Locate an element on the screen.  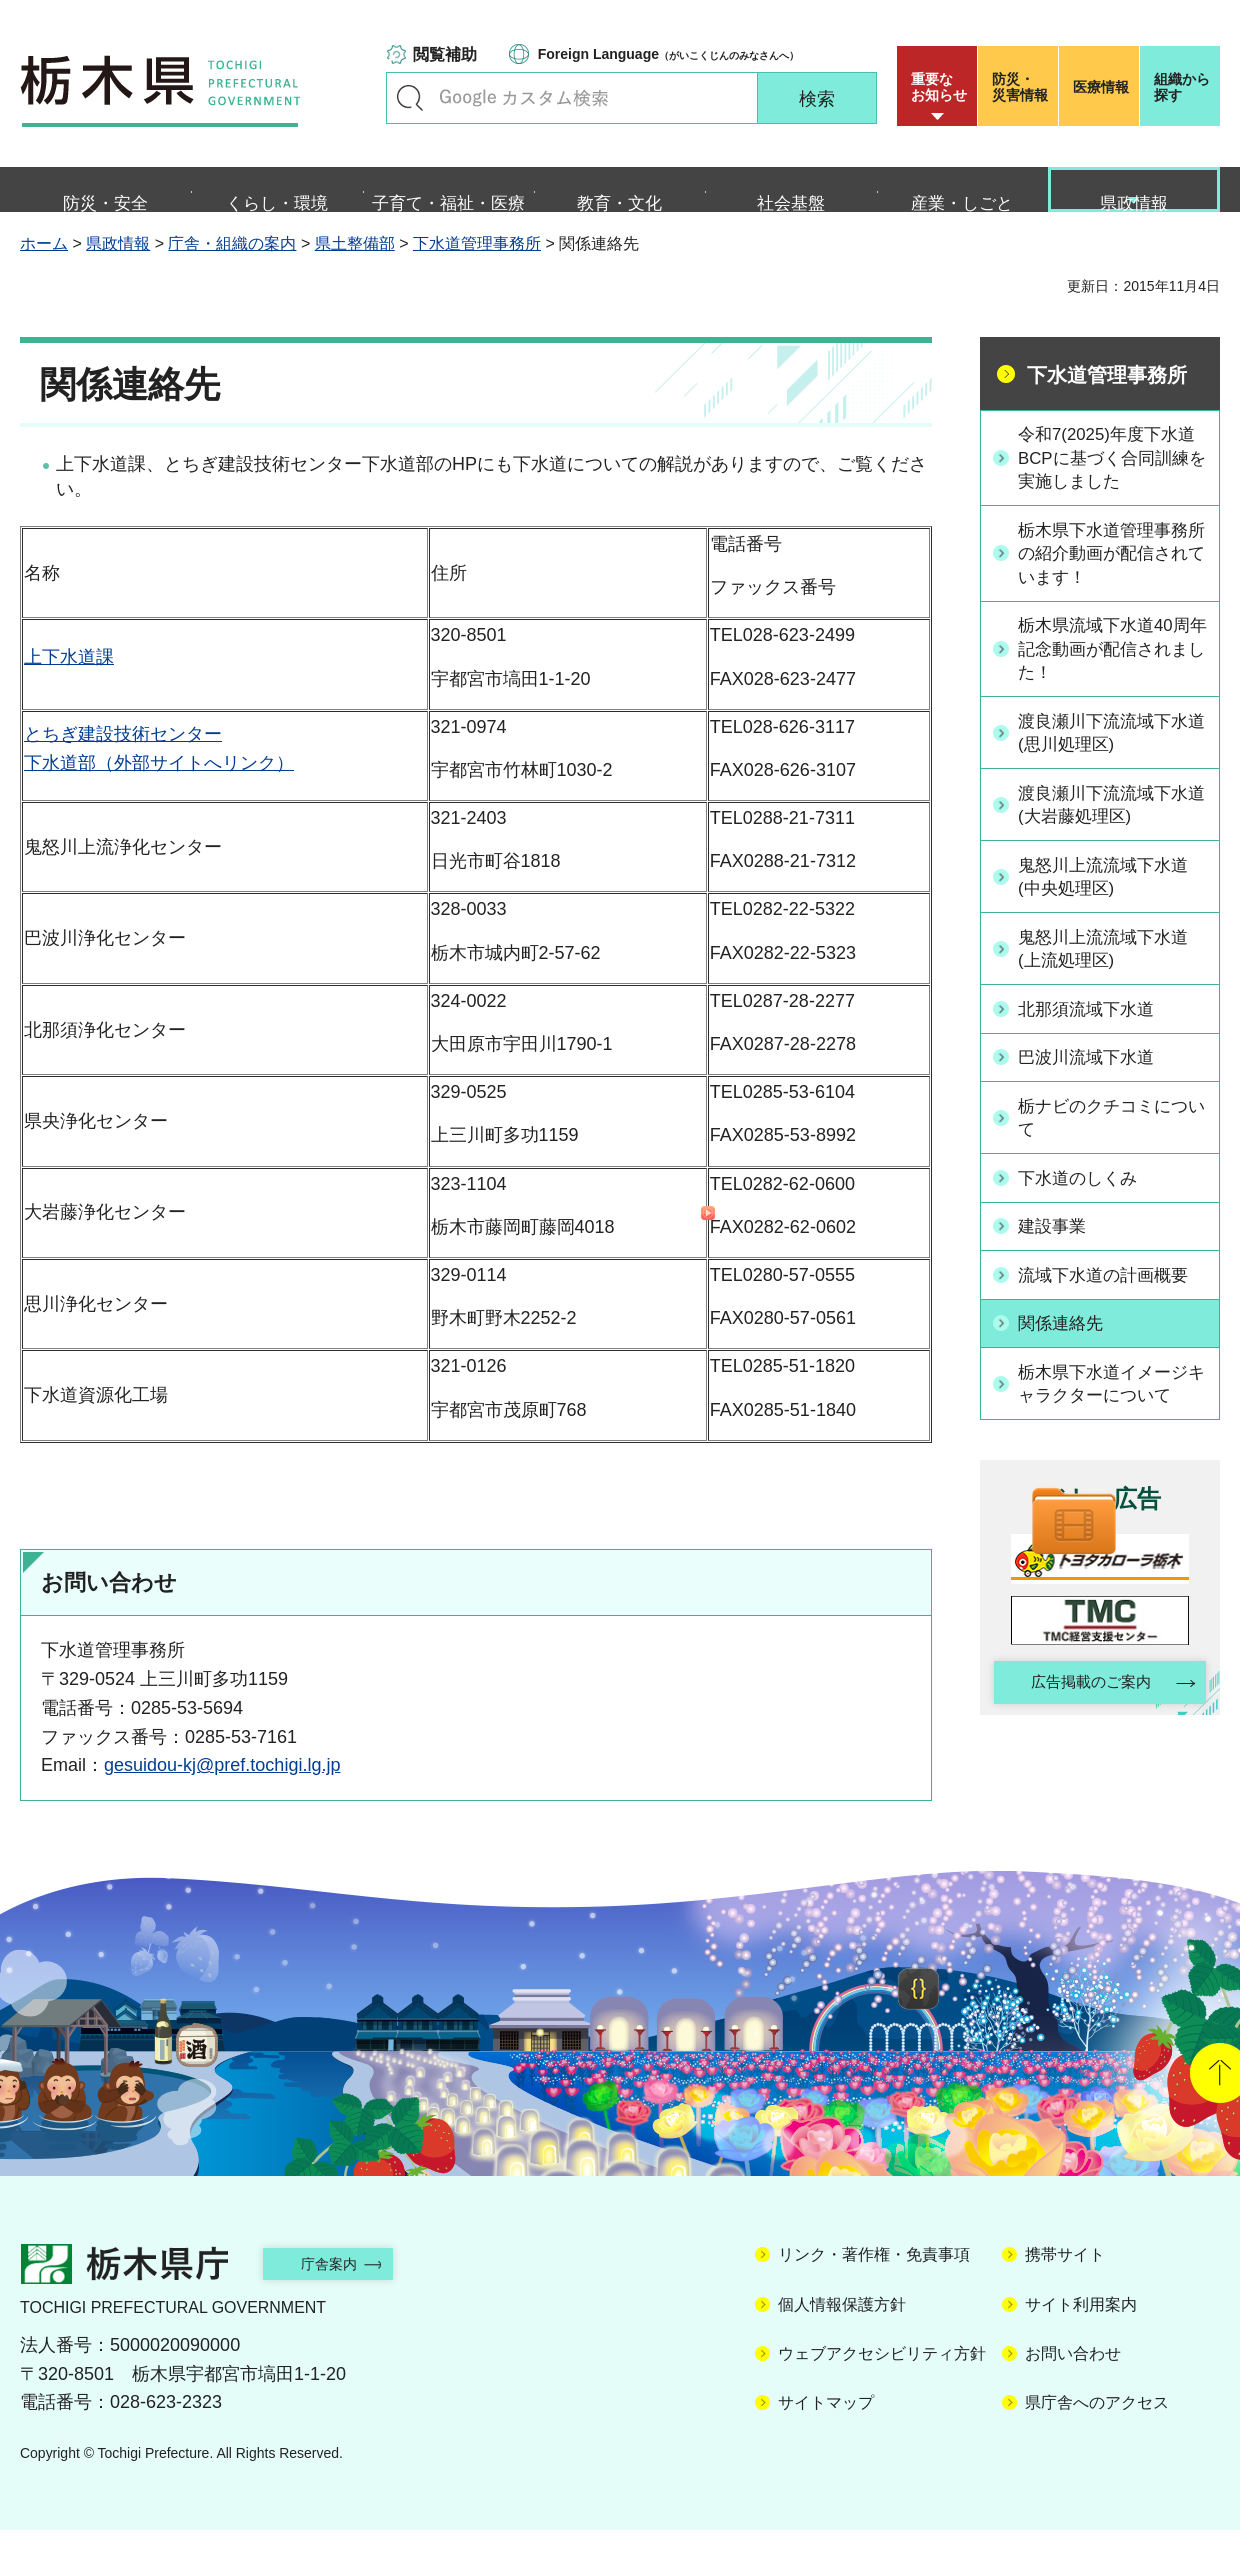
access stylesheet preferences for web browser is located at coordinates (918, 1989).